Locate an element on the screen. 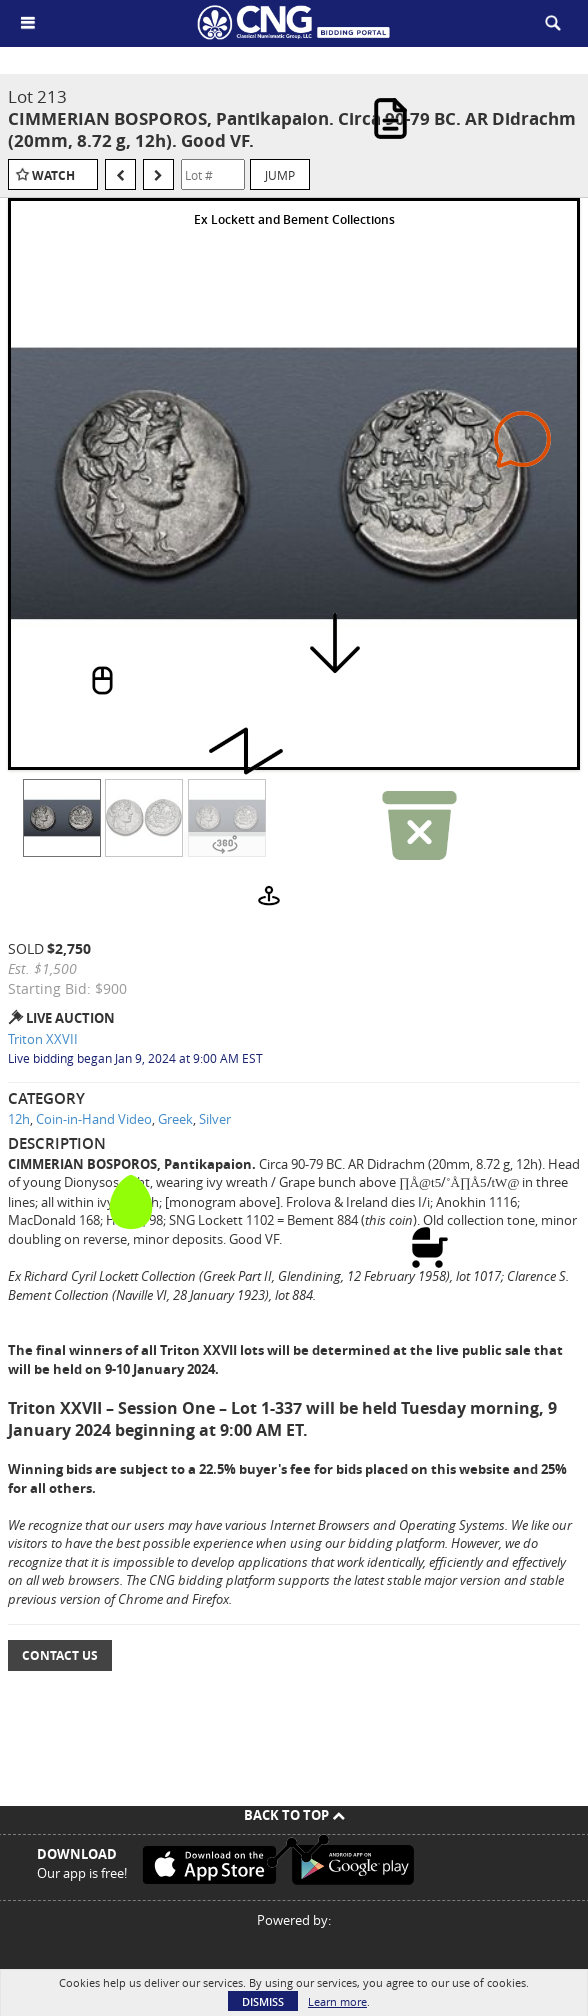  access baby or parenting-related features is located at coordinates (427, 1247).